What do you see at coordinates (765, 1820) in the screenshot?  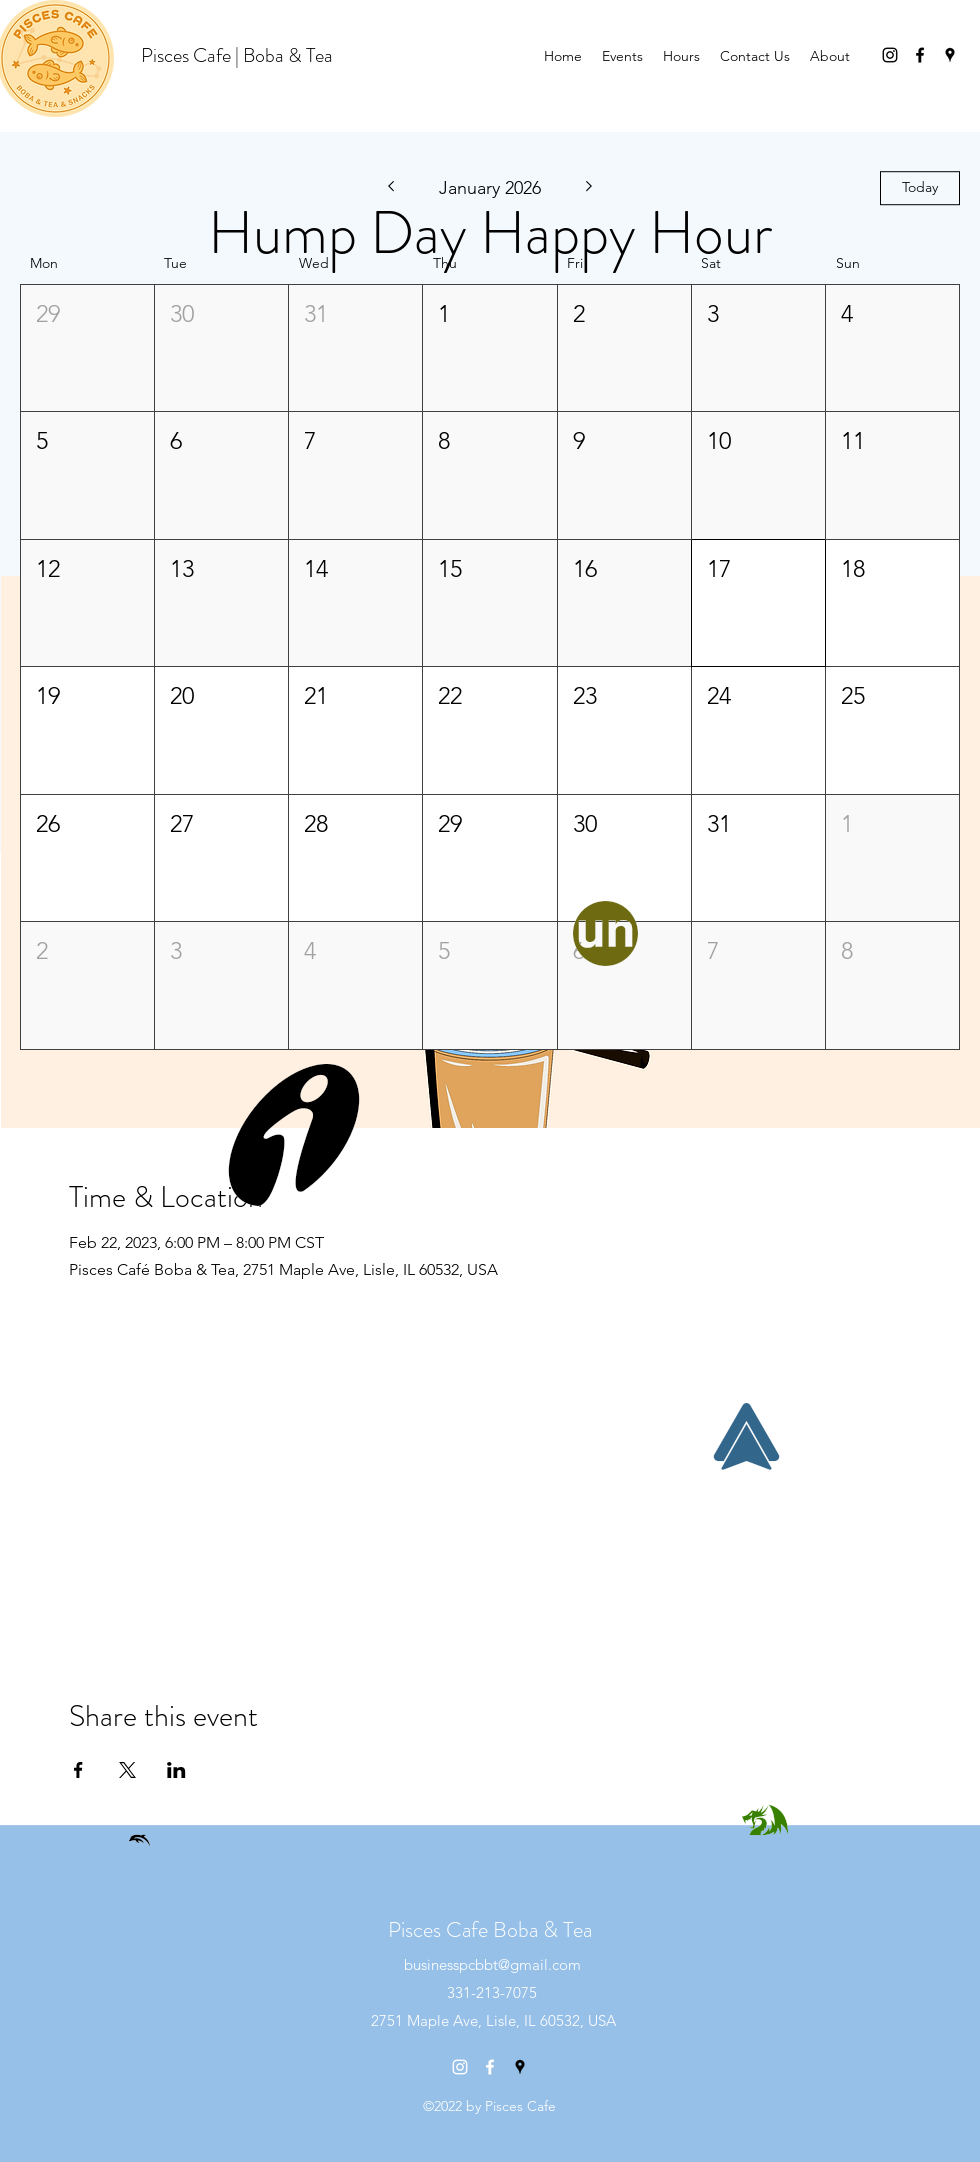 I see `redragon brand logo` at bounding box center [765, 1820].